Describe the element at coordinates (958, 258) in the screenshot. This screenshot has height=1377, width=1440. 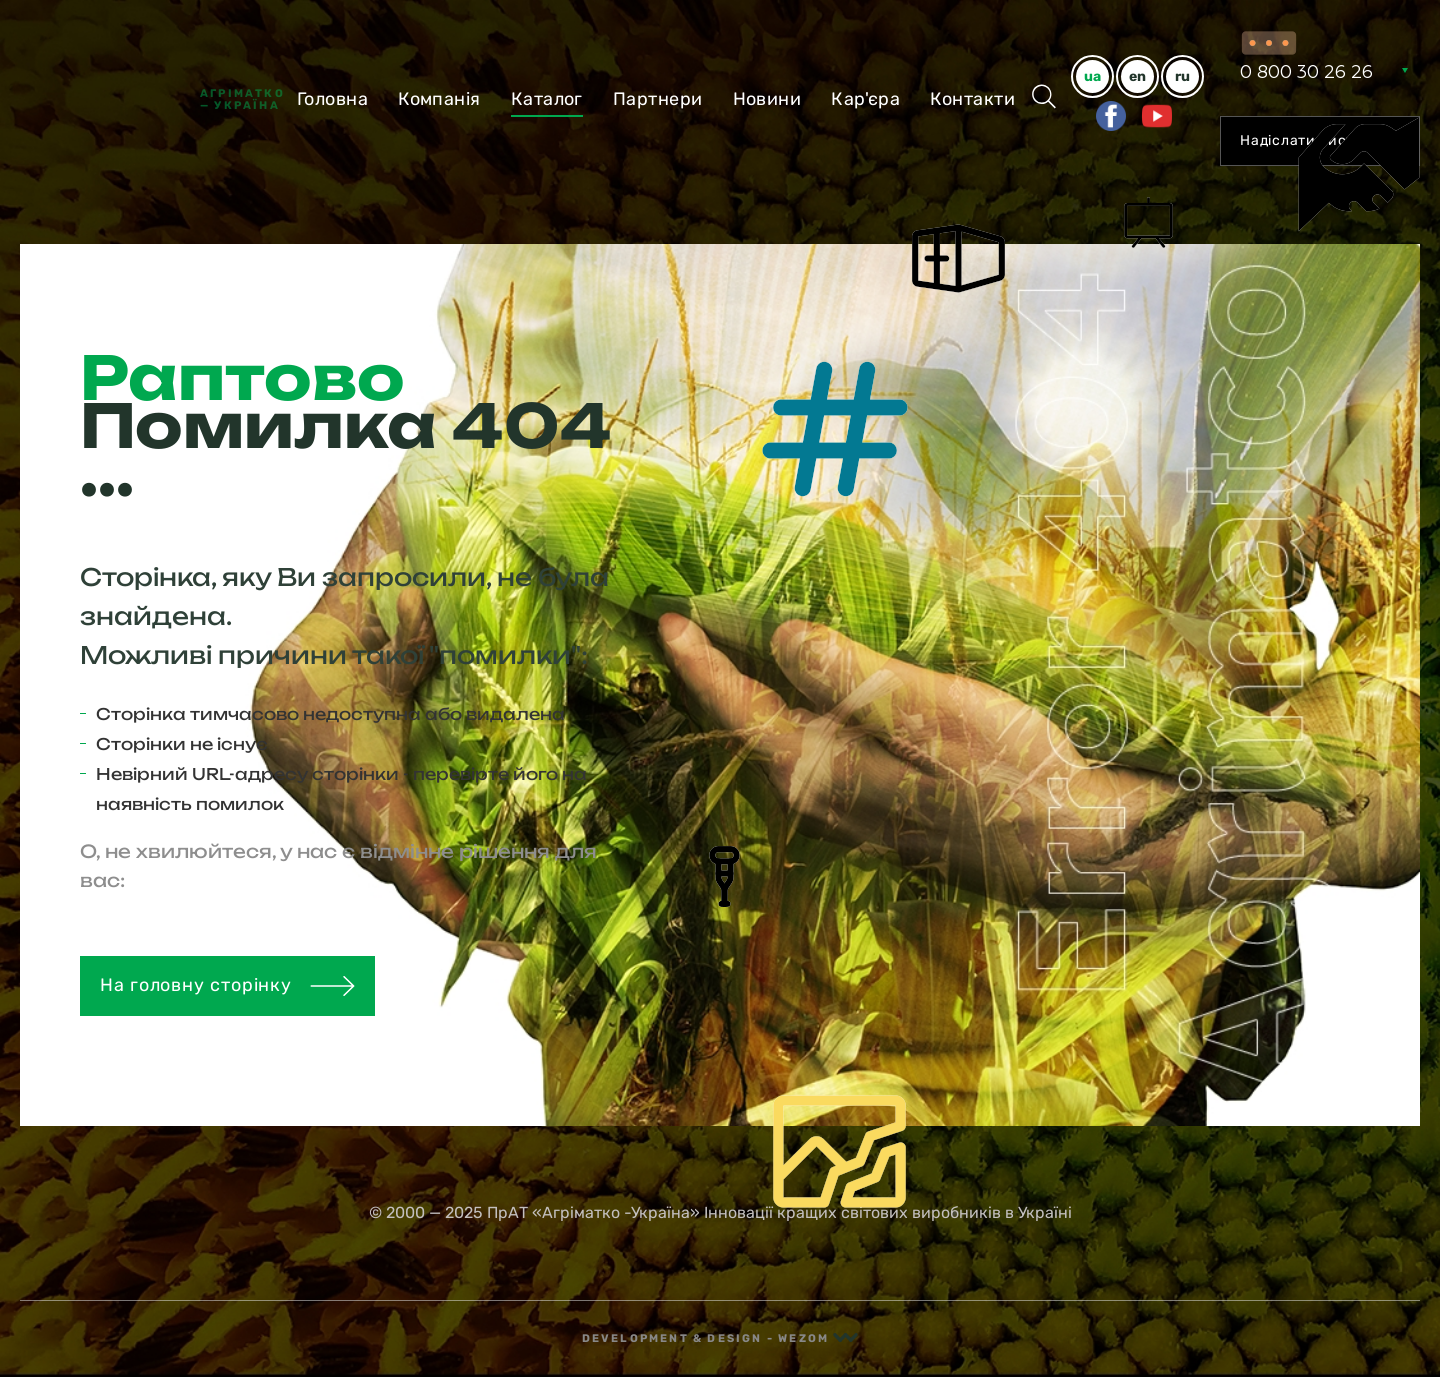
I see `view shipping or freight details` at that location.